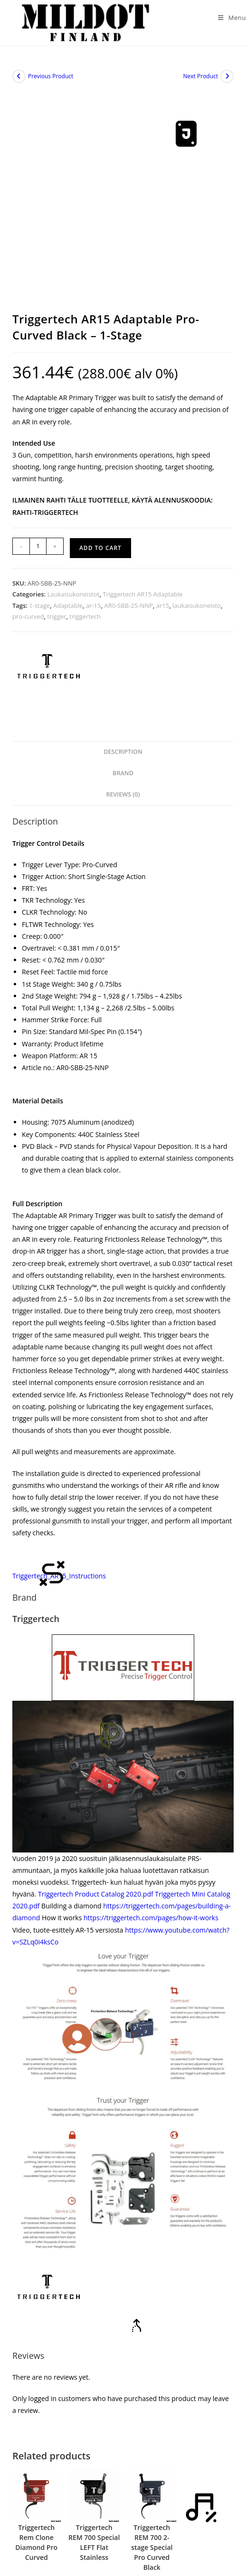 The height and width of the screenshot is (2576, 246). Describe the element at coordinates (77, 2038) in the screenshot. I see `access your profile or account settings` at that location.